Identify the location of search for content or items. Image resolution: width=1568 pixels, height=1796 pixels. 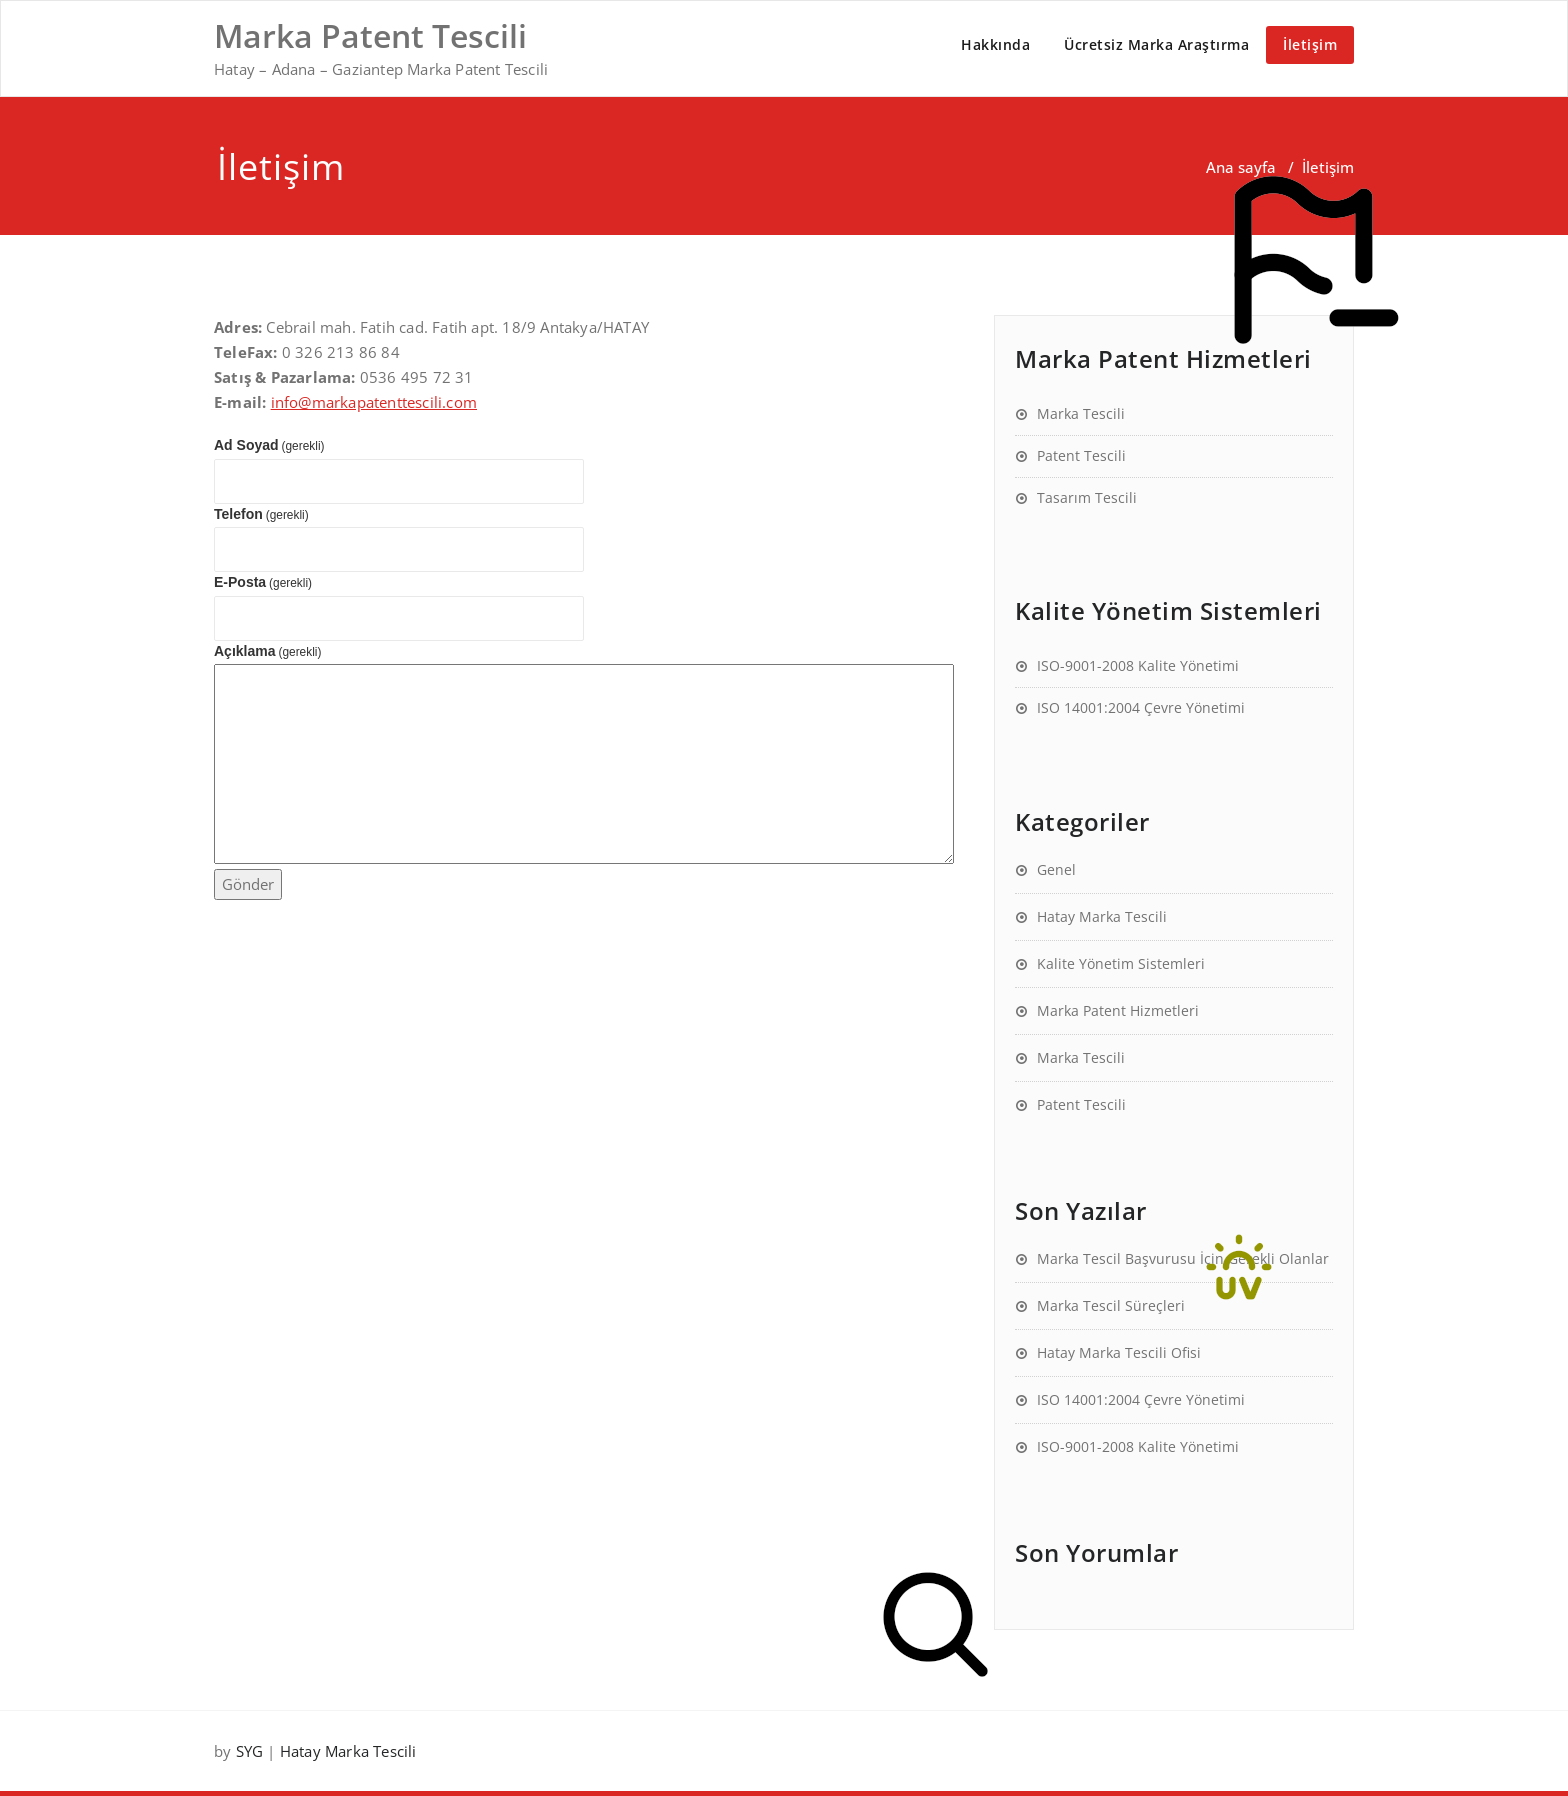
(935, 1624).